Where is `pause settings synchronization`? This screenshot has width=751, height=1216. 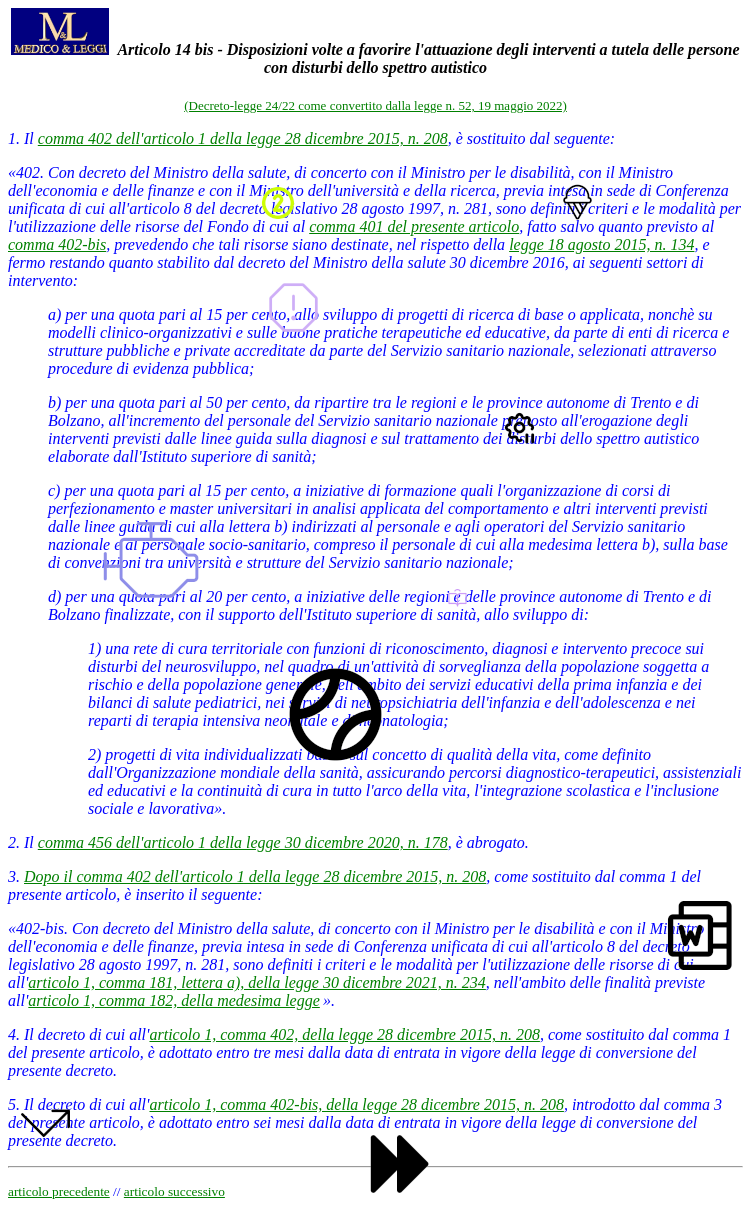
pause settings synchronization is located at coordinates (519, 427).